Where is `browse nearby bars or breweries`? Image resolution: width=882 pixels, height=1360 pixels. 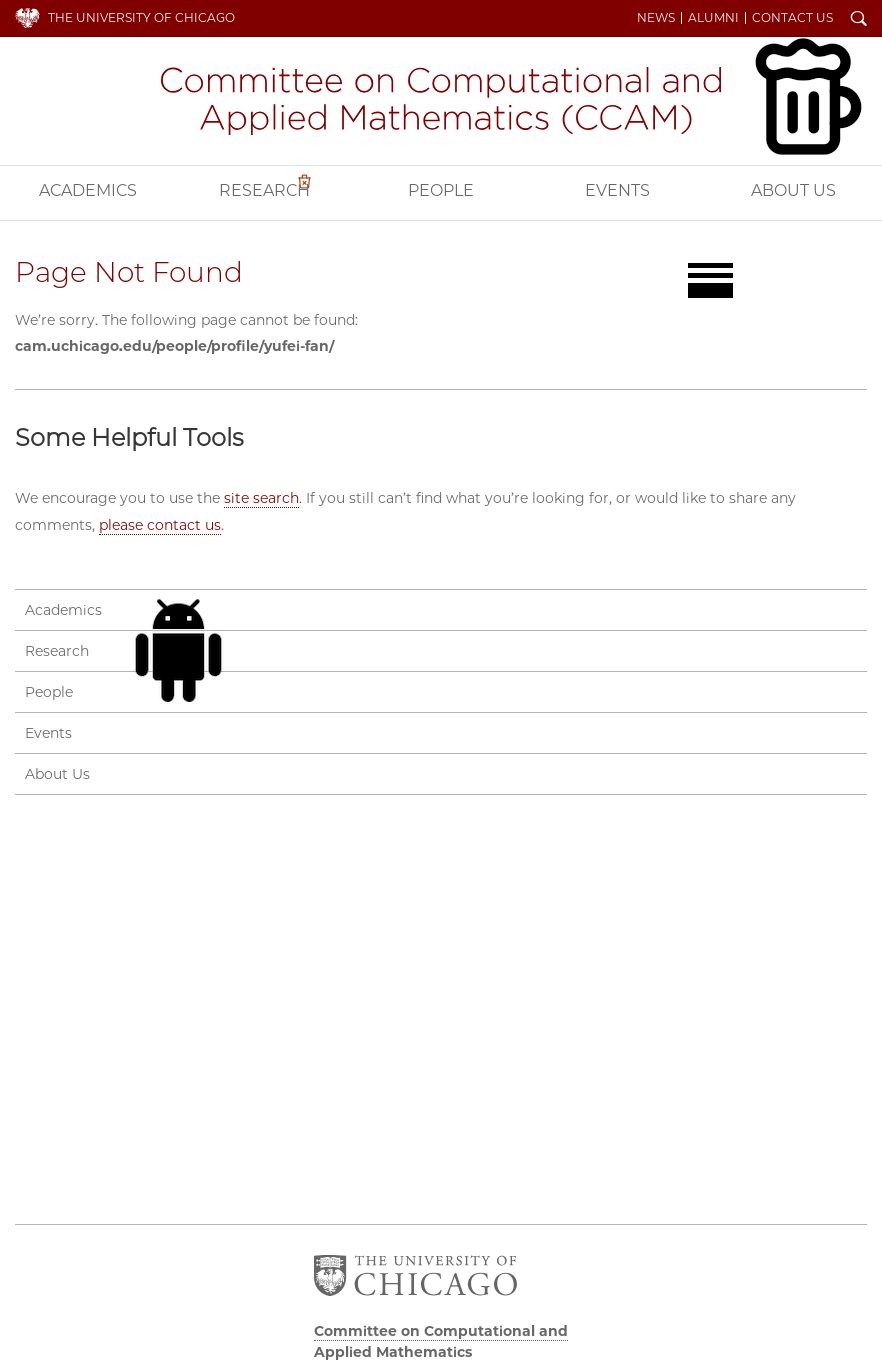 browse nearby bars or breweries is located at coordinates (808, 96).